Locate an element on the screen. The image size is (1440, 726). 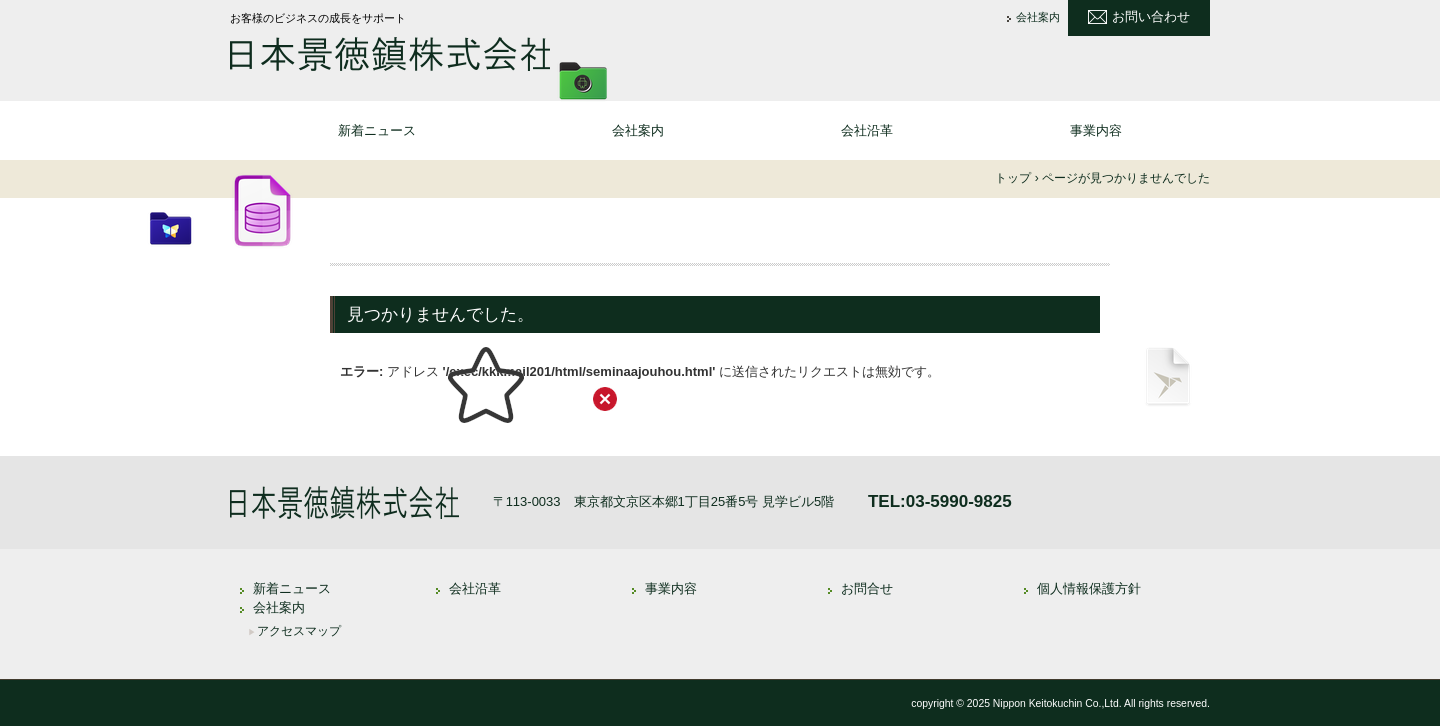
open android oreo system files folder is located at coordinates (583, 82).